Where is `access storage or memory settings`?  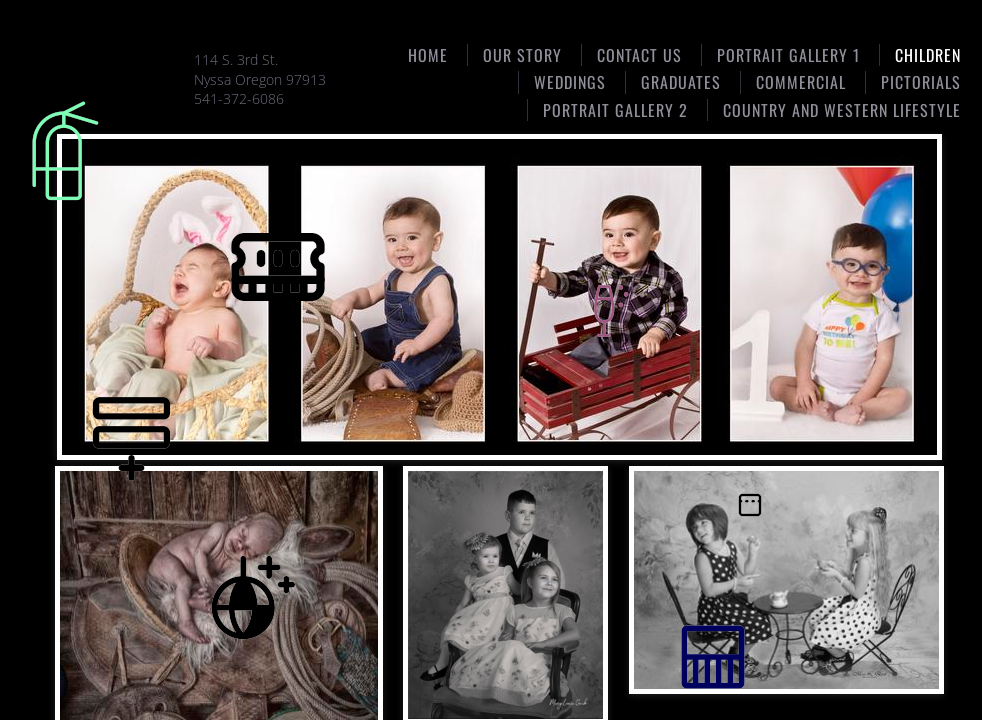 access storage or memory settings is located at coordinates (278, 267).